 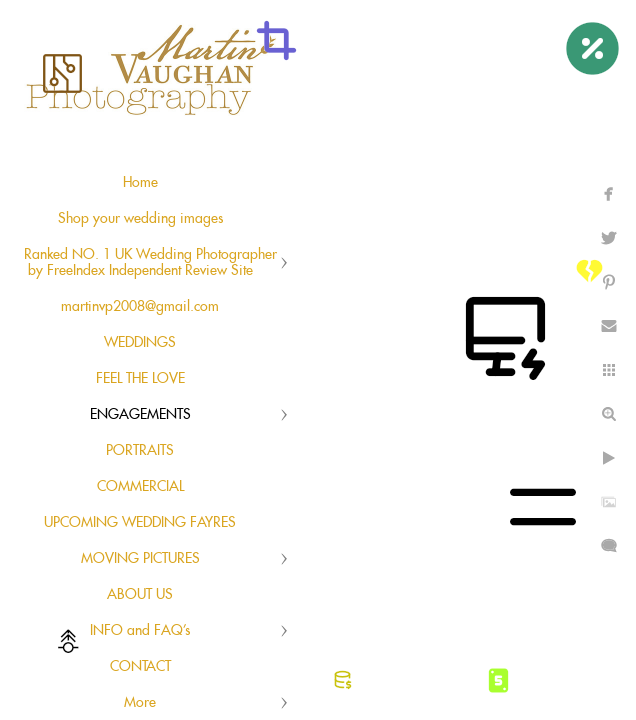 I want to click on select the five card in a card game, so click(x=498, y=680).